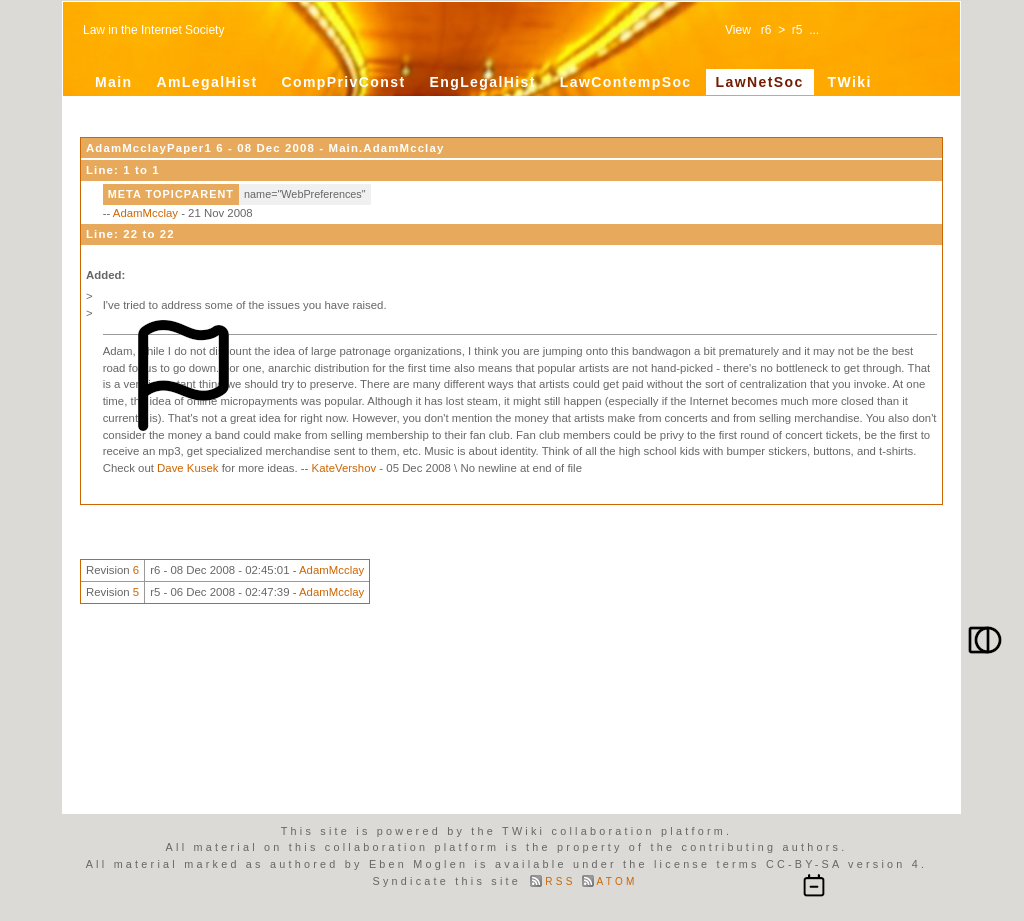  I want to click on remove an event from your calendar, so click(814, 886).